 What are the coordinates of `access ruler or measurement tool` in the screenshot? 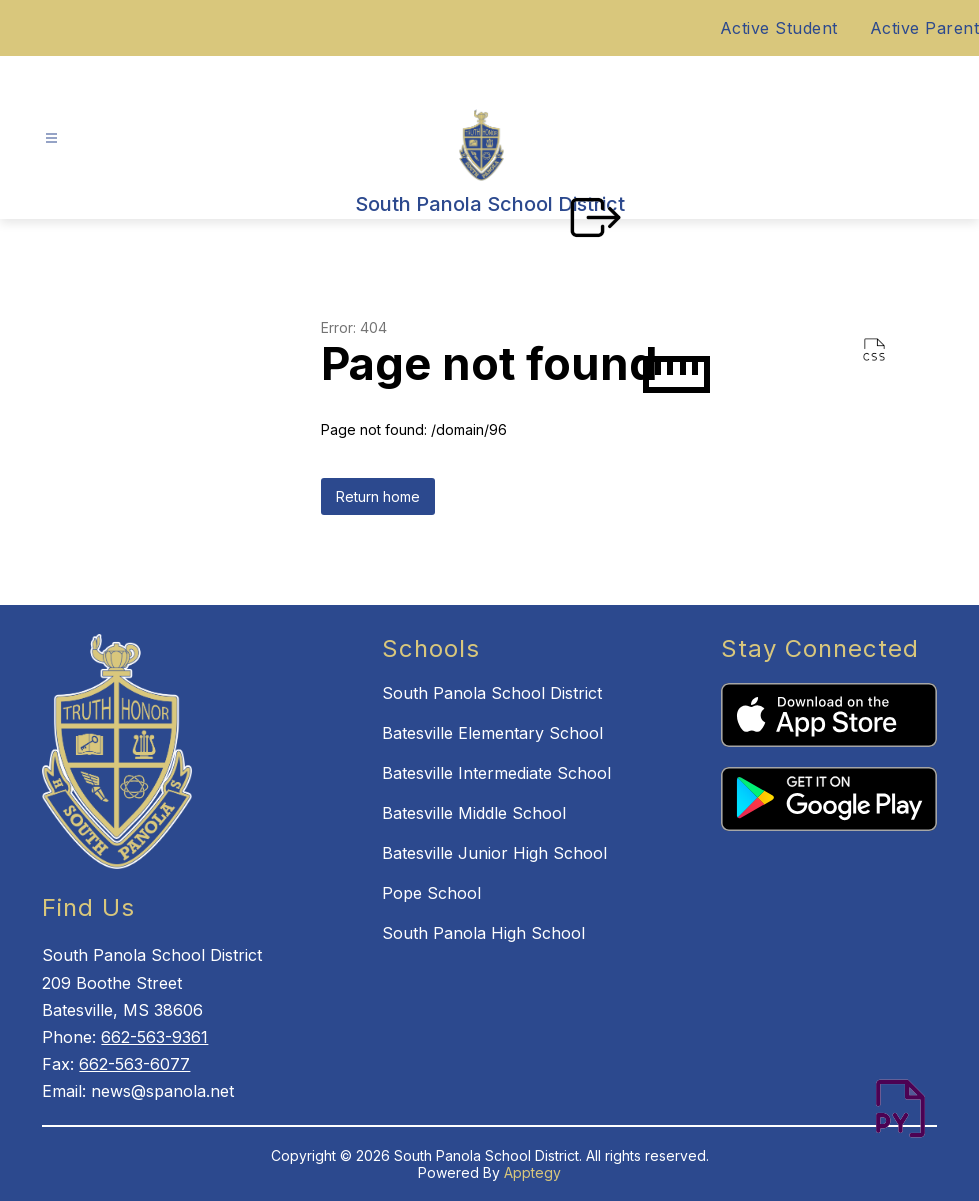 It's located at (676, 374).